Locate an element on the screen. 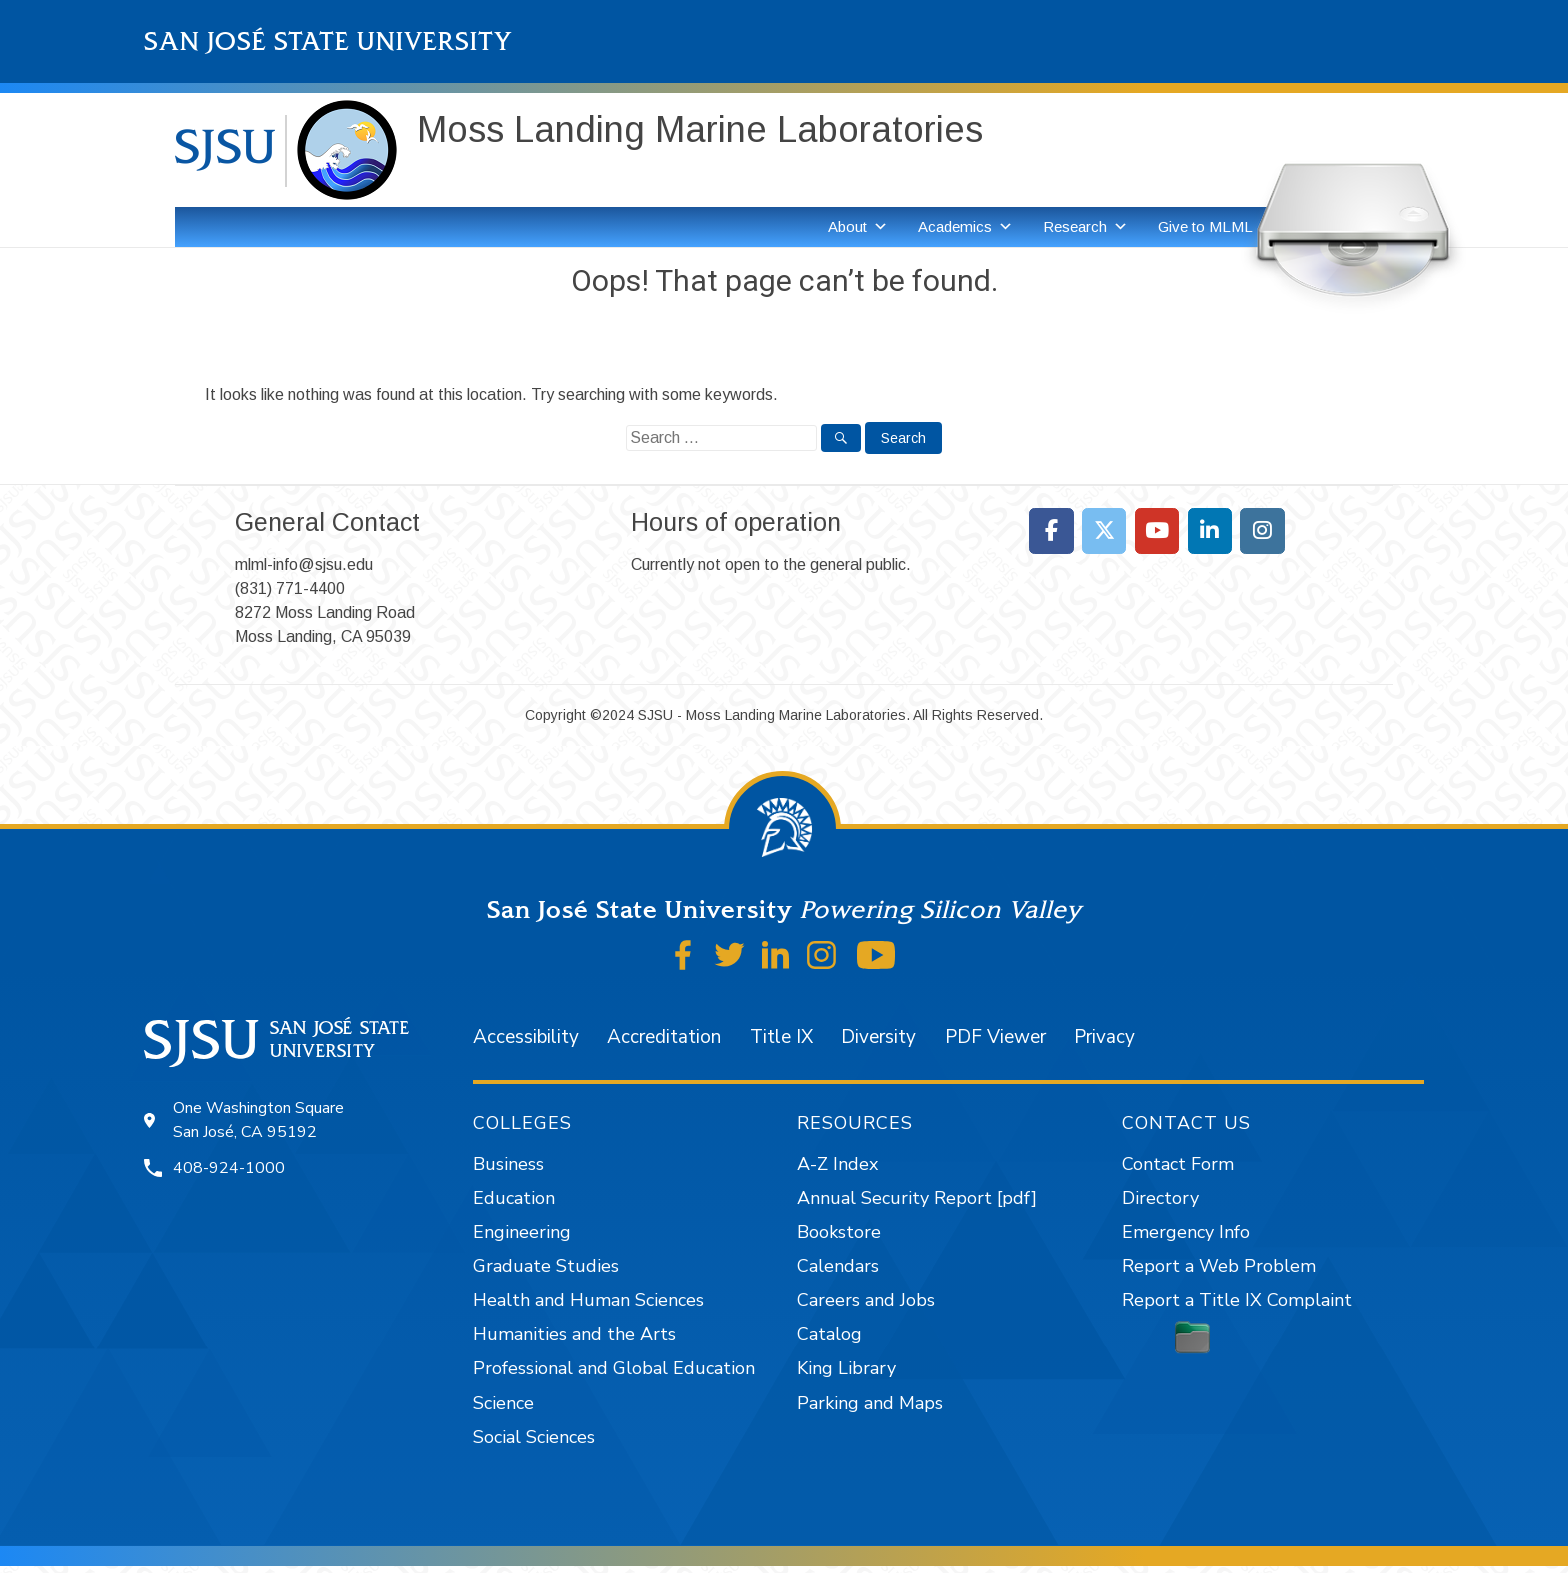  access optical disc drive settings is located at coordinates (1353, 222).